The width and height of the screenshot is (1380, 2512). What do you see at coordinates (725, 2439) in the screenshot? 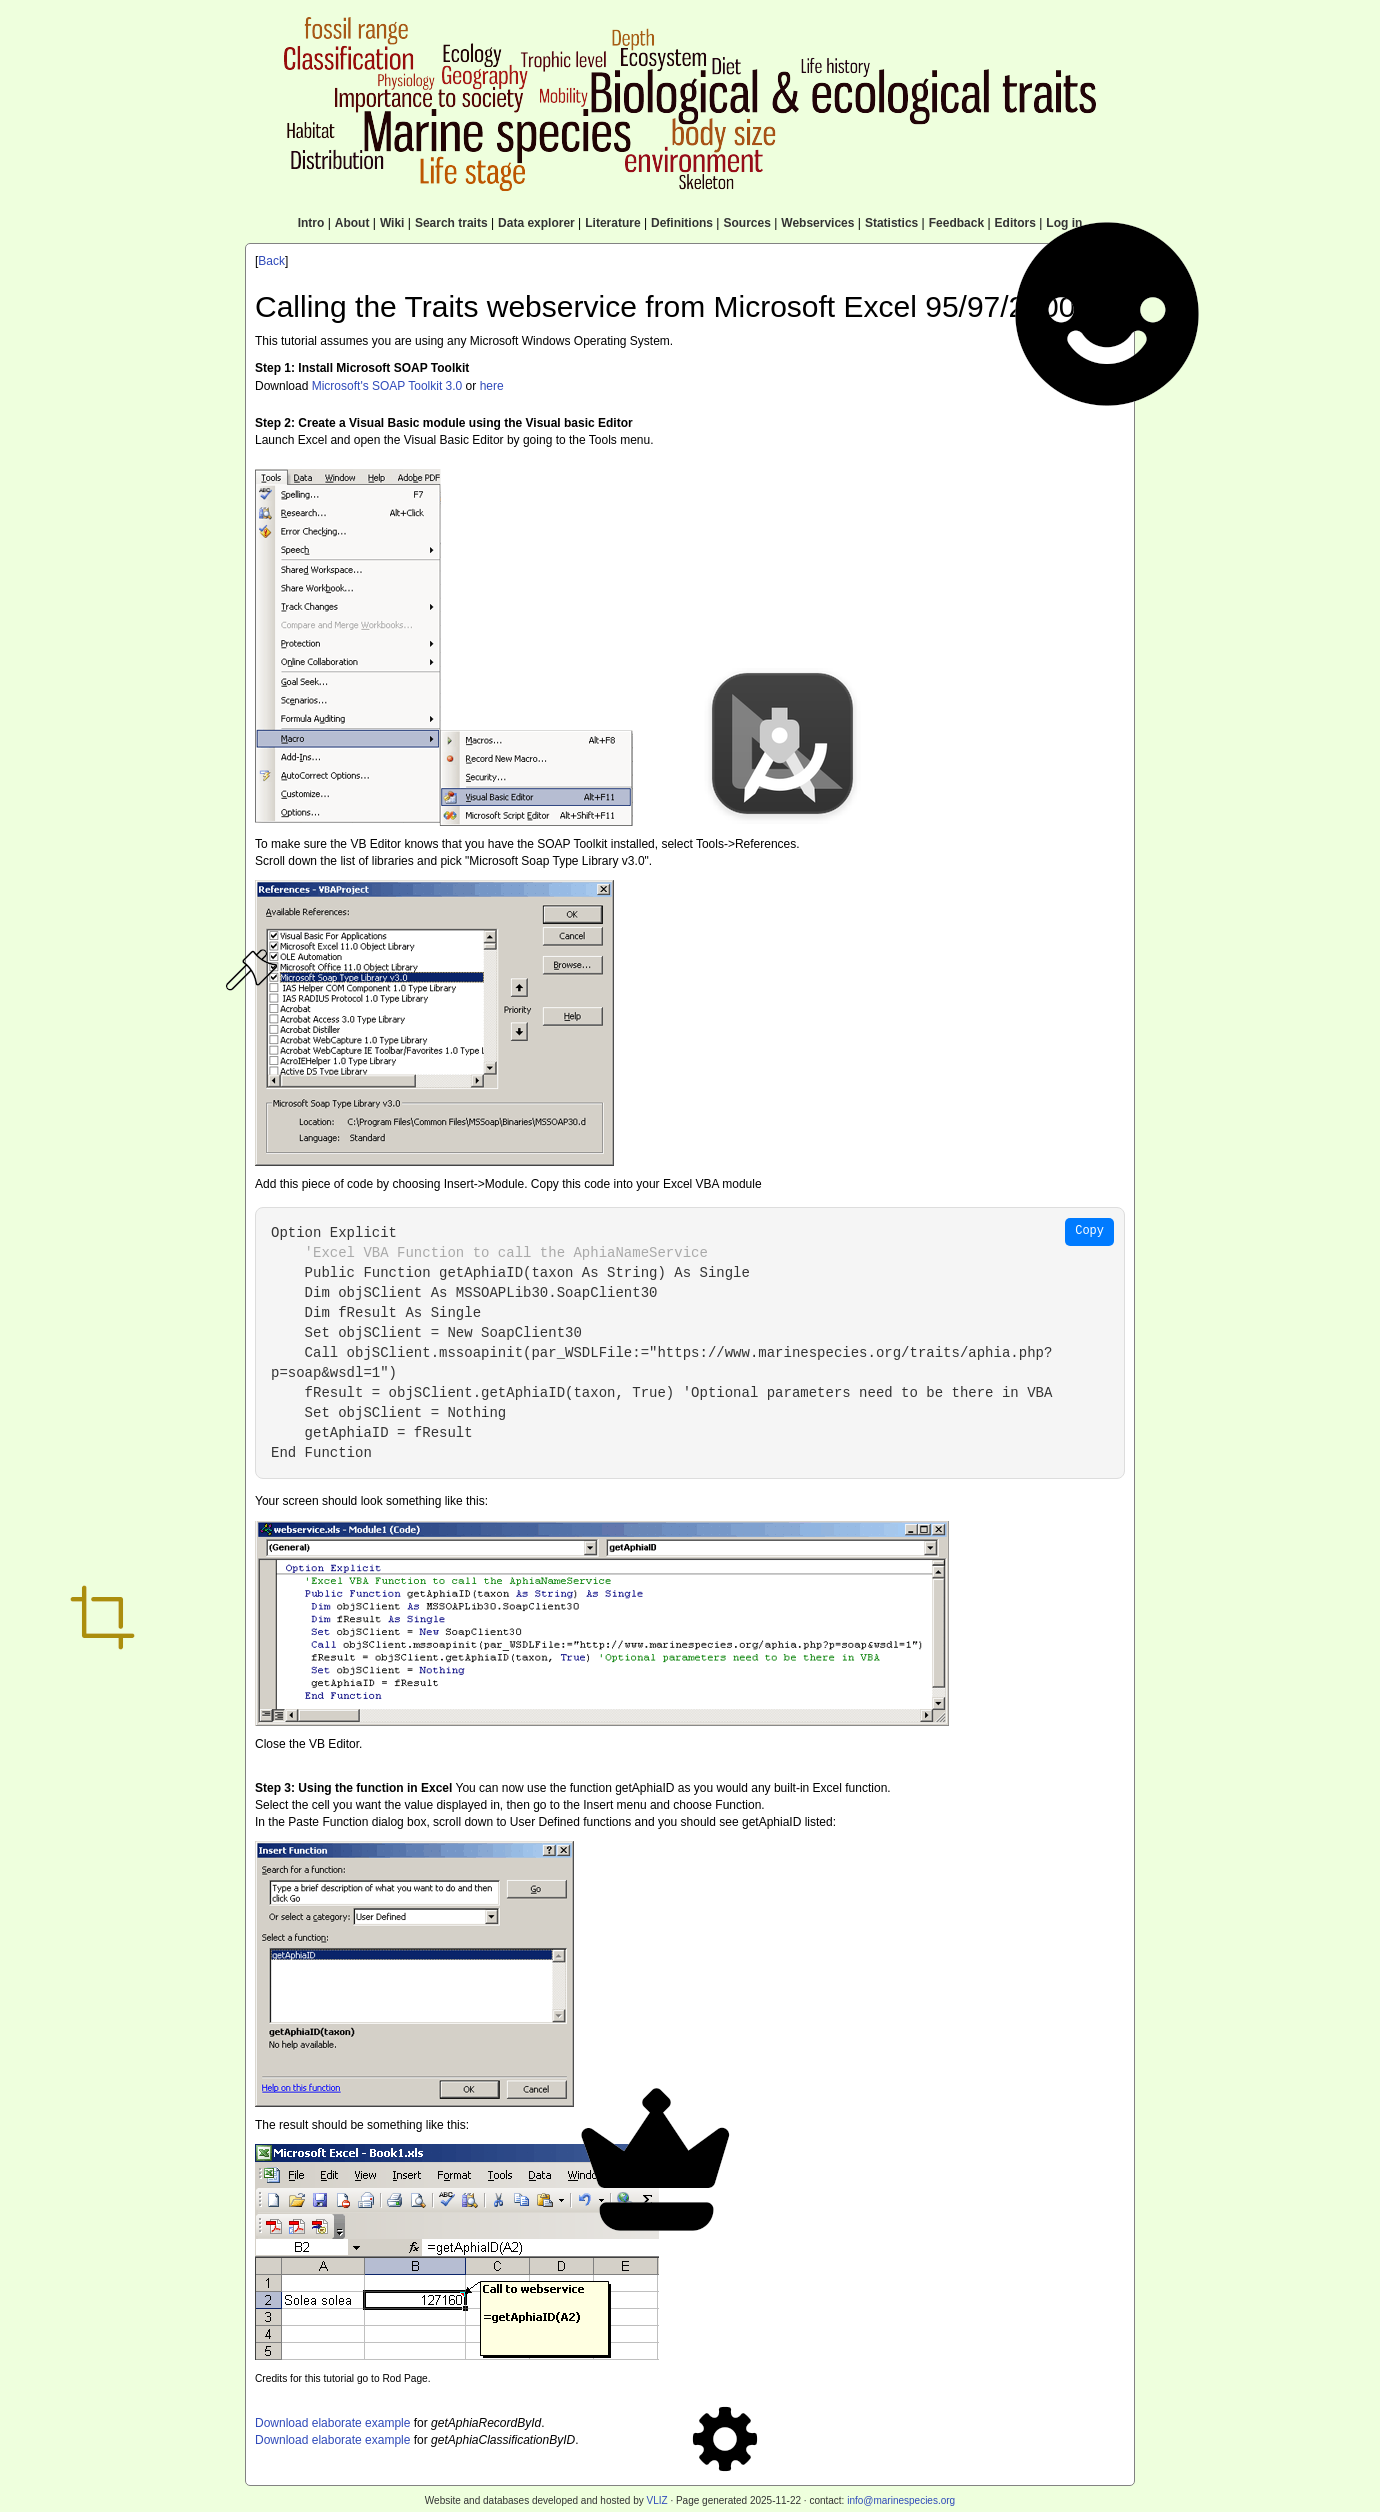
I see `open settings menu` at bounding box center [725, 2439].